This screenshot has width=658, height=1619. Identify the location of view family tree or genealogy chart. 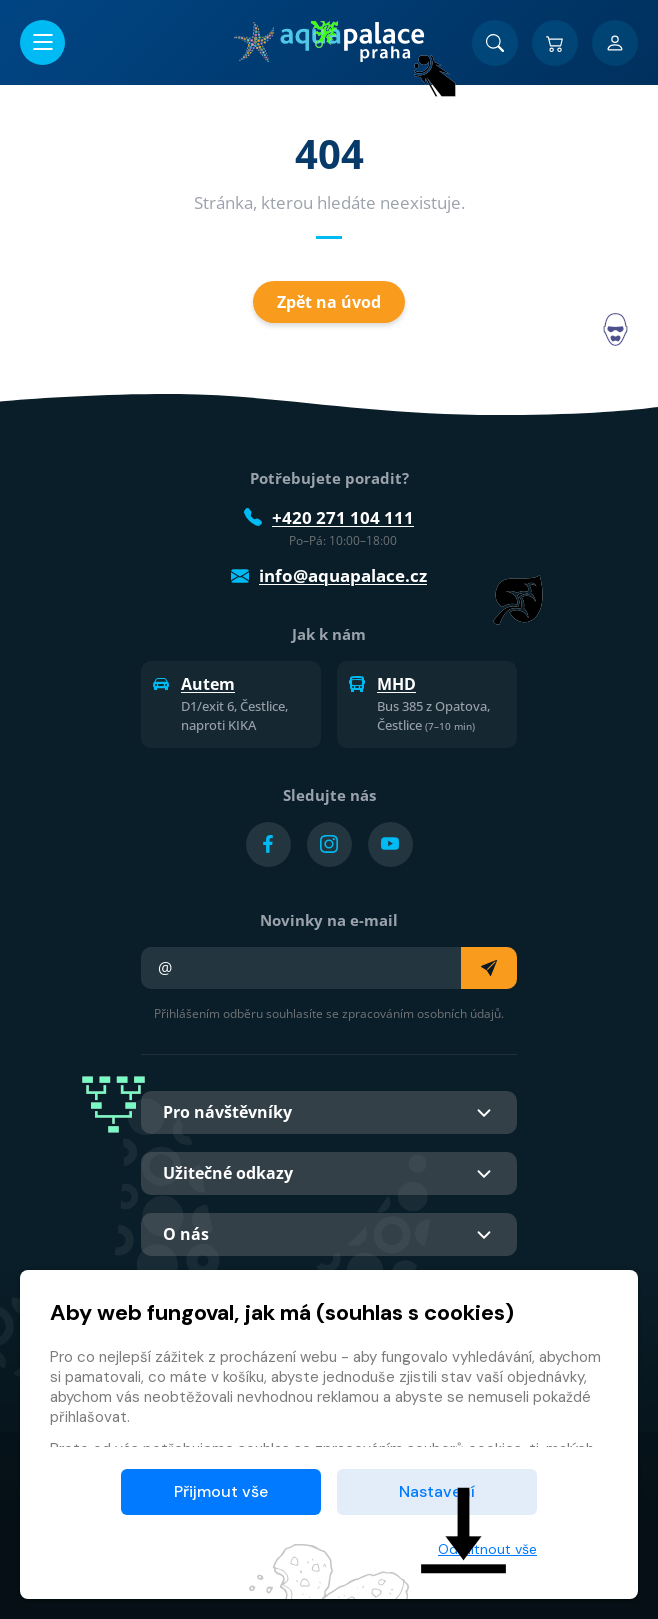
(113, 1104).